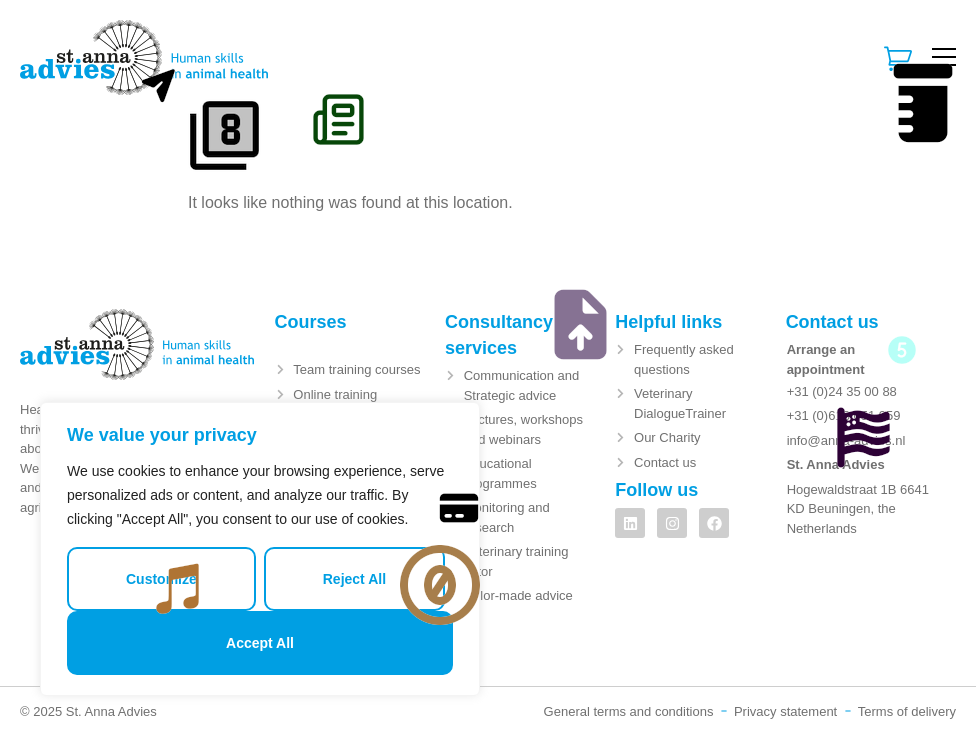  What do you see at coordinates (224, 135) in the screenshot?
I see `view photo filter number 8` at bounding box center [224, 135].